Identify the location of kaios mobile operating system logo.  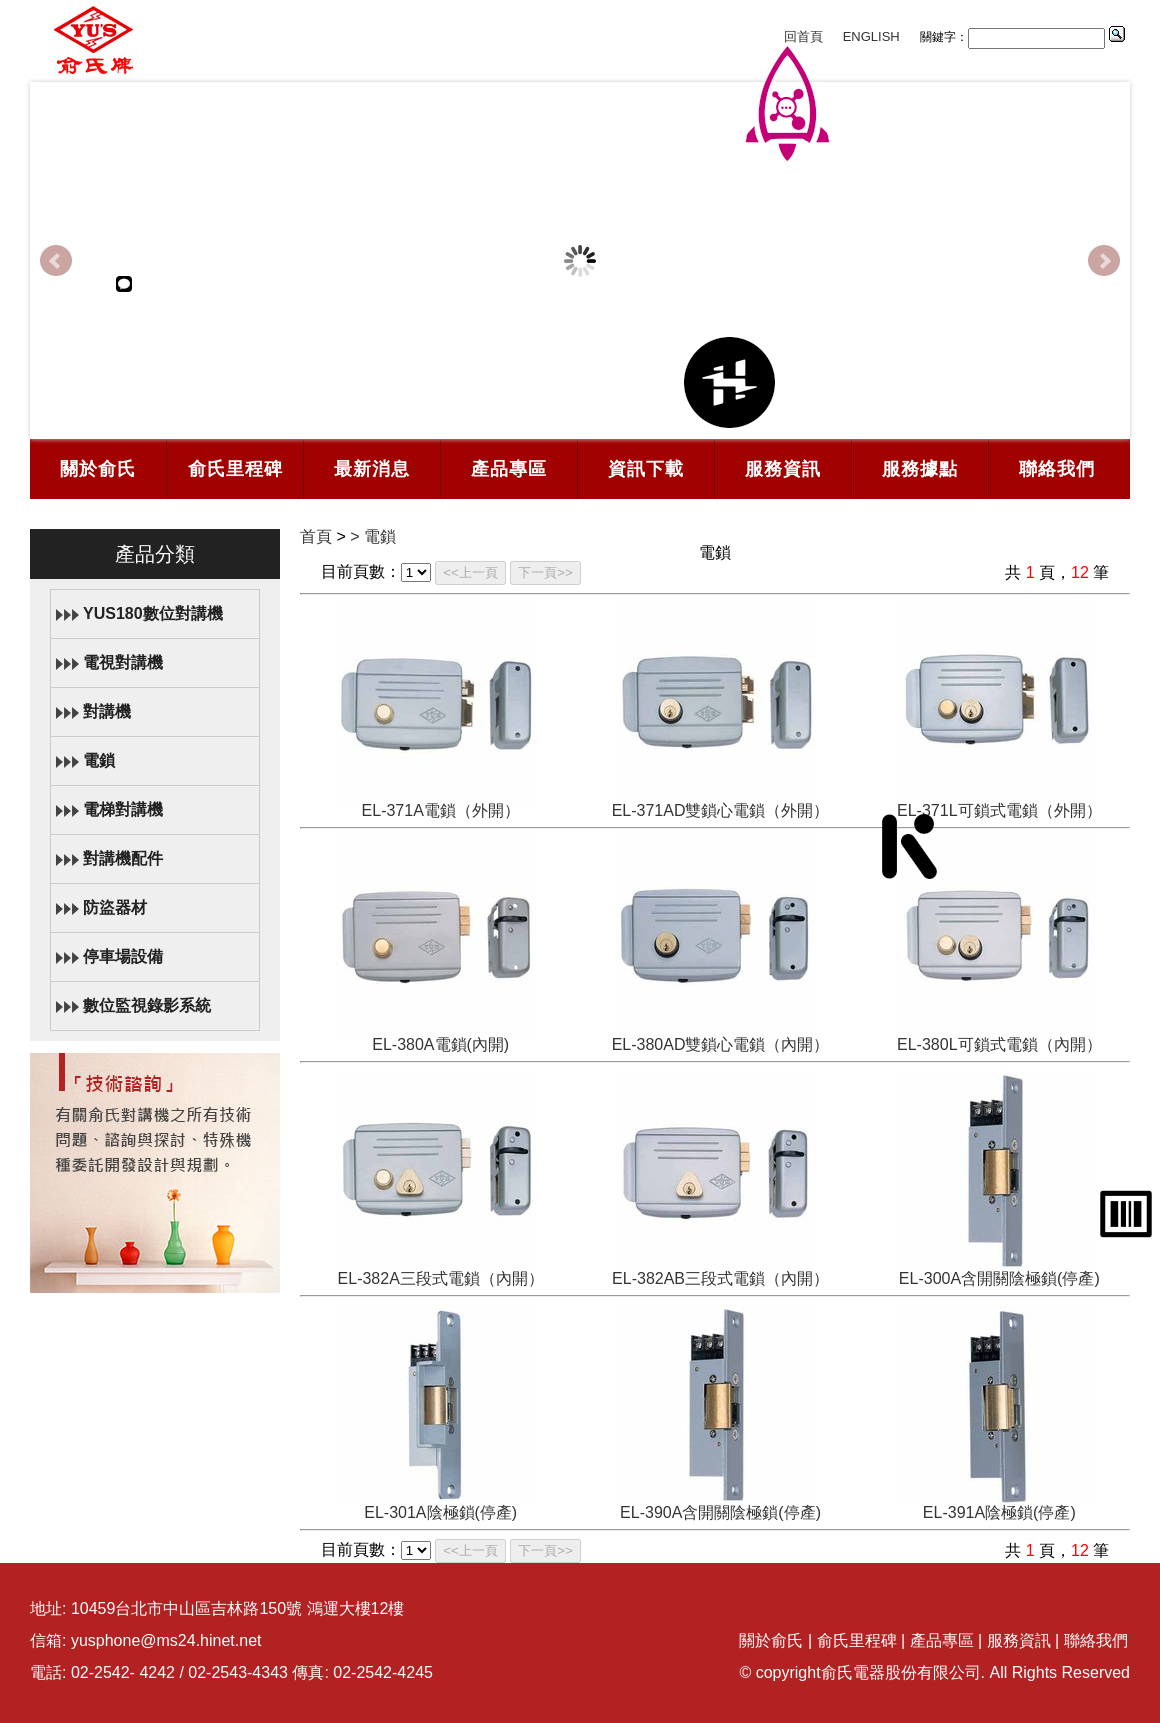
(909, 846).